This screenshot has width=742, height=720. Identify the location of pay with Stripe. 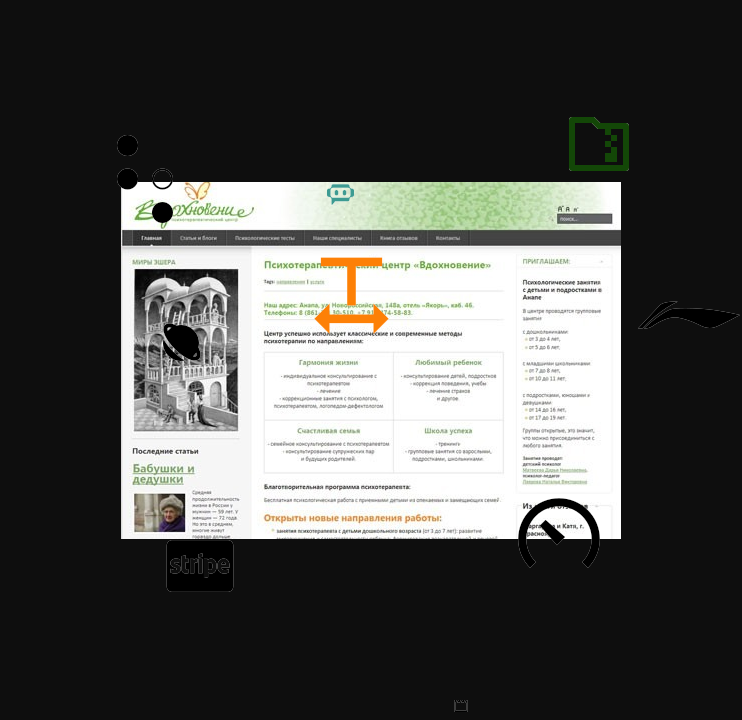
(200, 566).